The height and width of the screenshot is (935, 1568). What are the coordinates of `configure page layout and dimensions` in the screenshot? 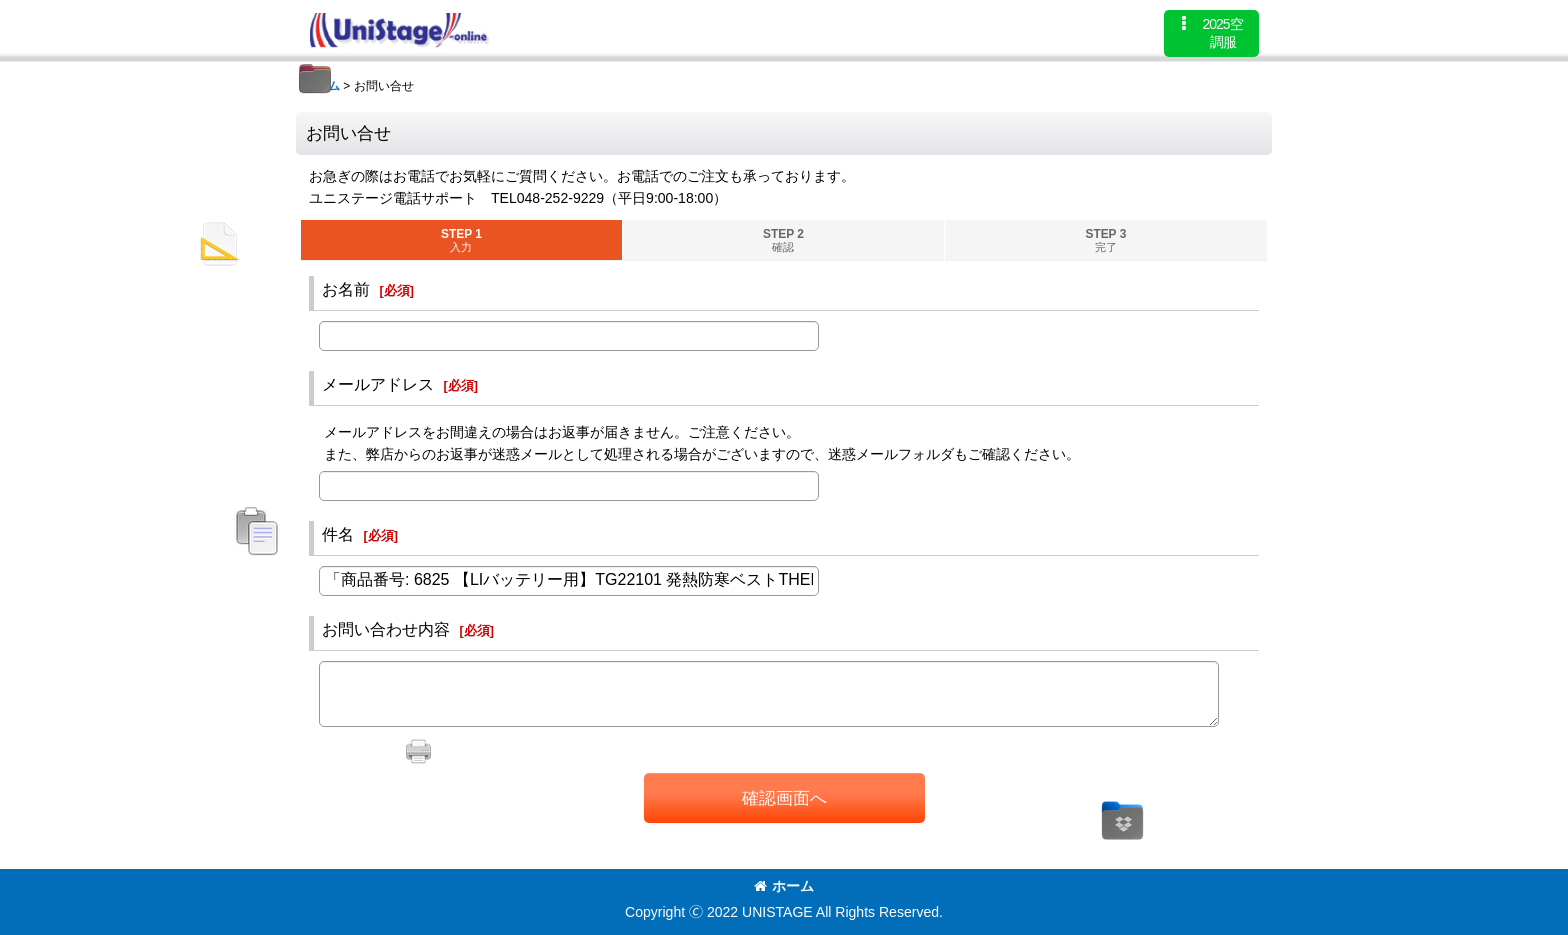 It's located at (220, 244).